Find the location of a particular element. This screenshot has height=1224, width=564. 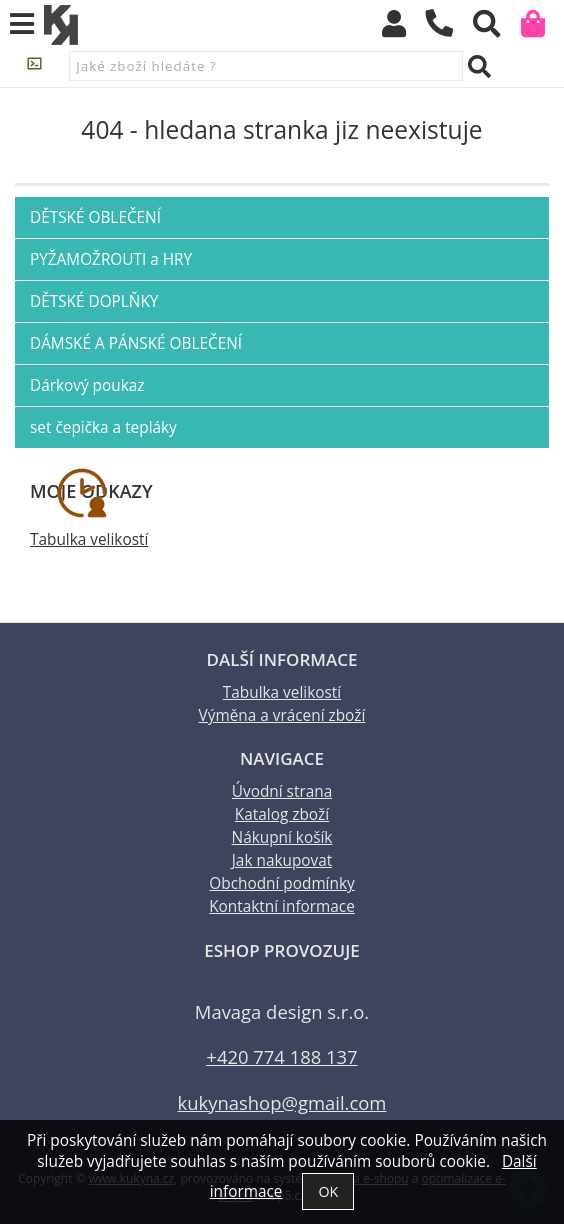

view user activity history is located at coordinates (82, 493).